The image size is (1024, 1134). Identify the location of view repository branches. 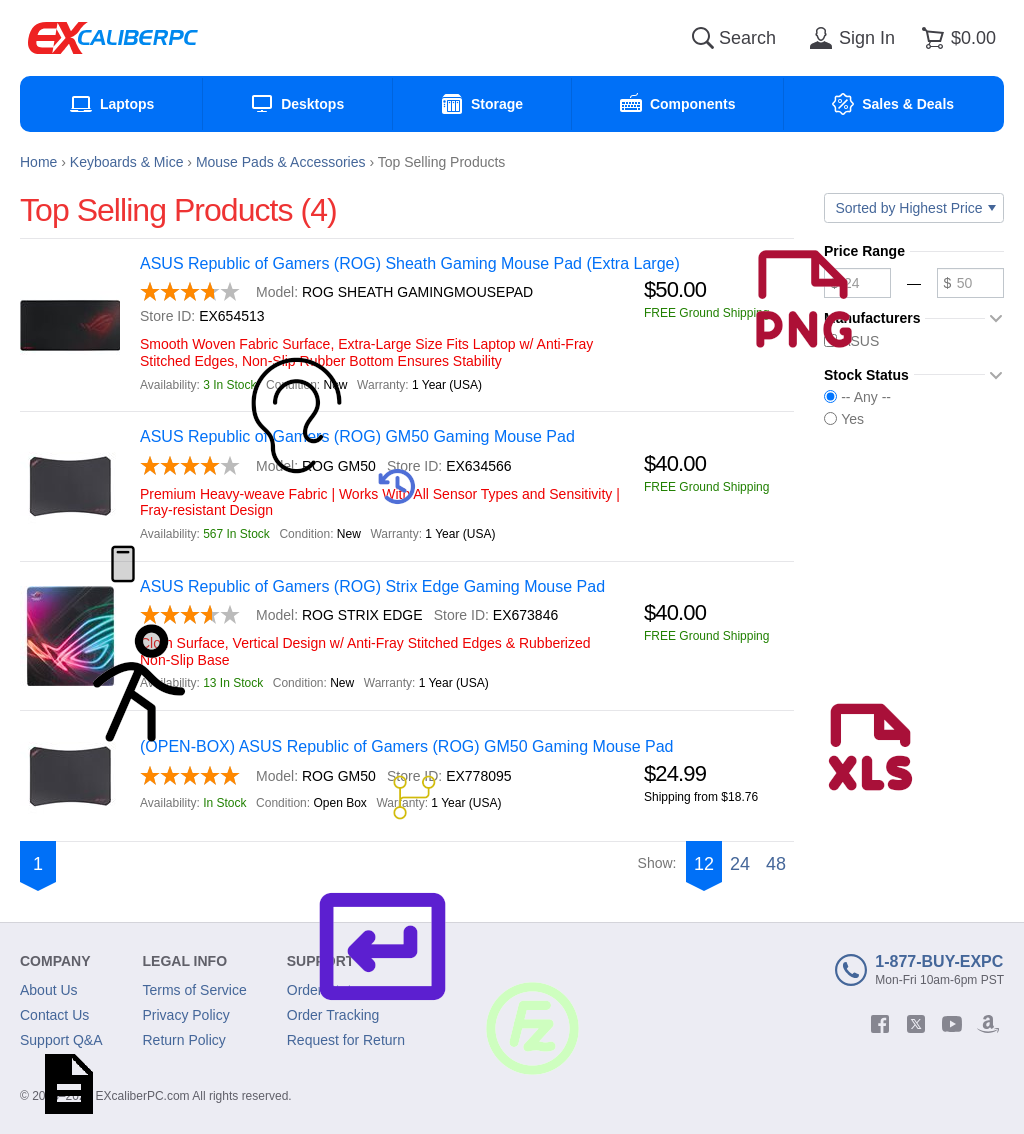
(411, 797).